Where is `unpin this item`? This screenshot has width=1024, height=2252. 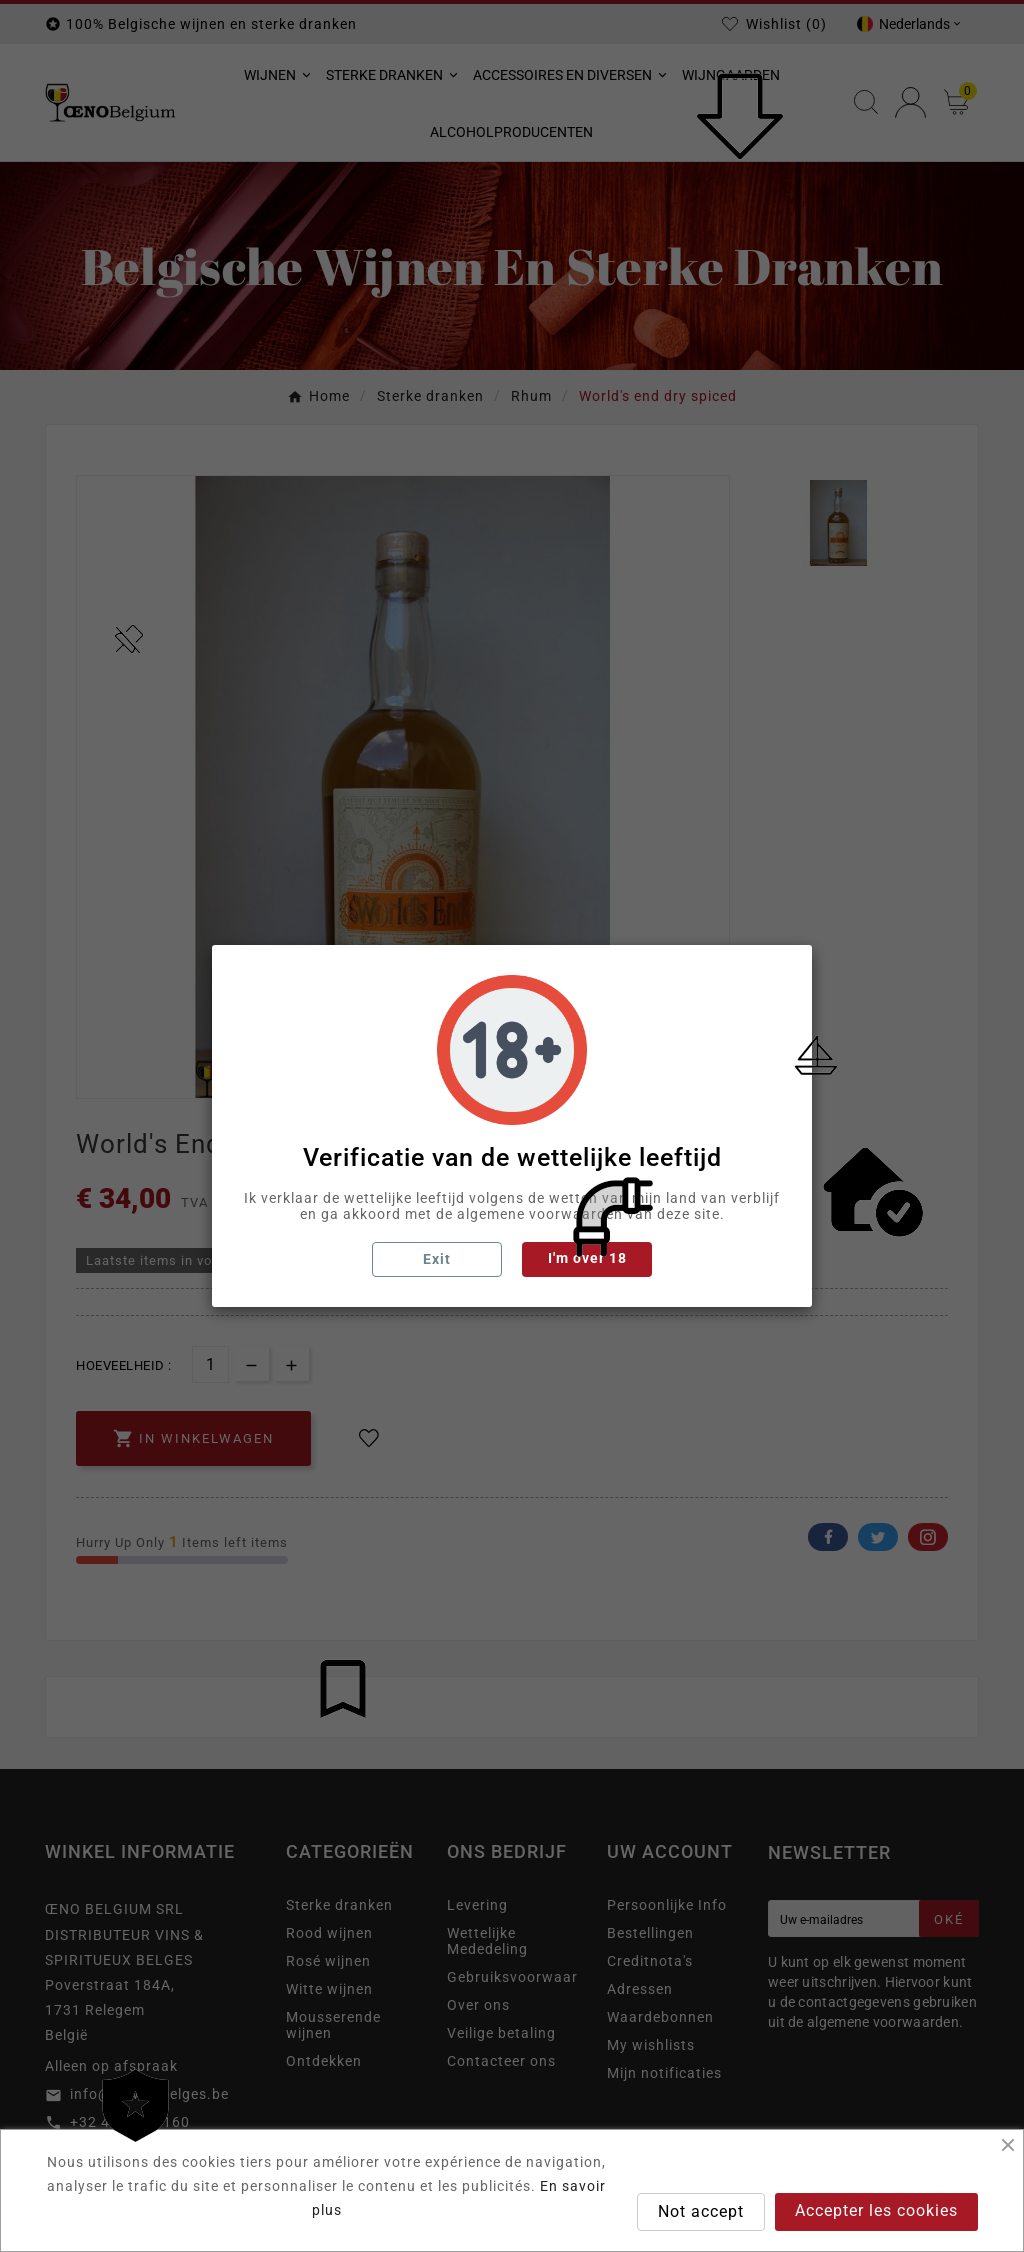
unpin this item is located at coordinates (128, 640).